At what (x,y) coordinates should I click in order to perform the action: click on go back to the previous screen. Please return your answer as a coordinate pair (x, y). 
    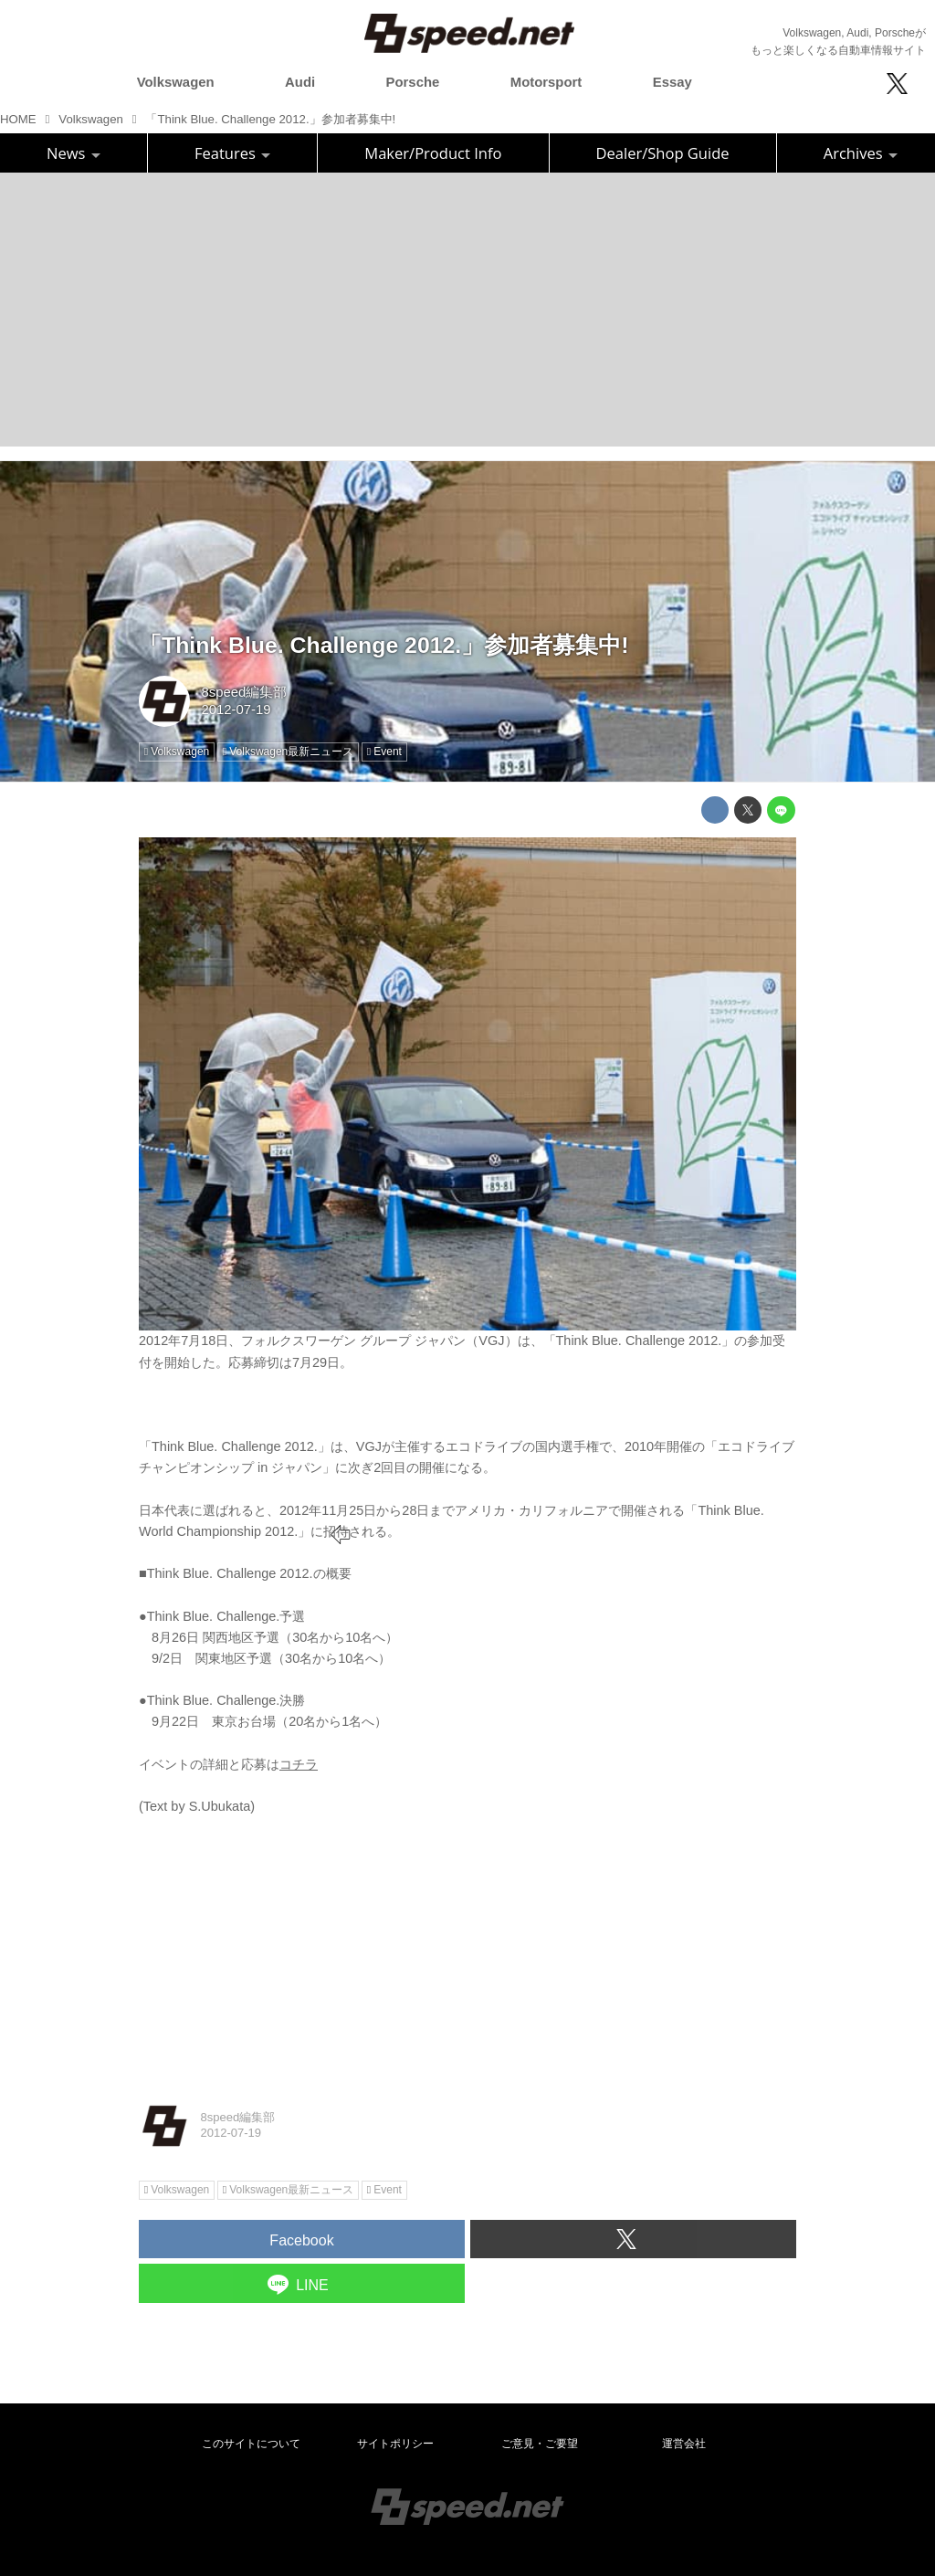
    Looking at the image, I should click on (341, 1534).